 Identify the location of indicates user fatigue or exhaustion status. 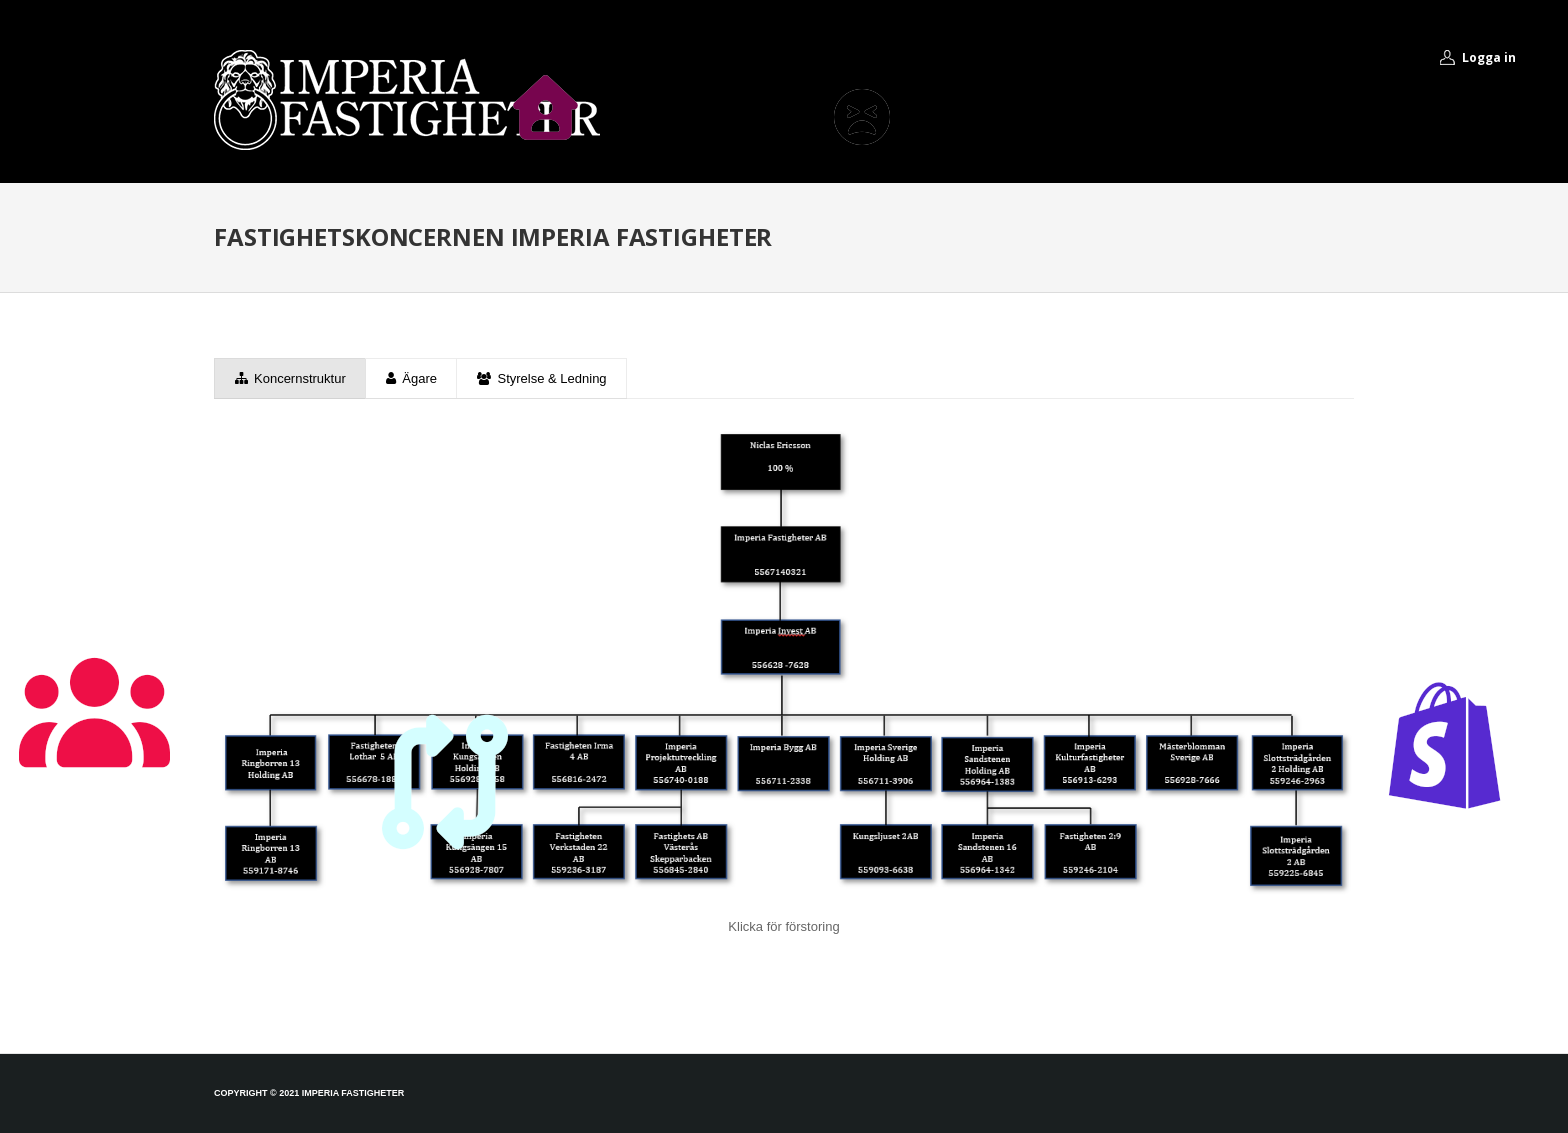
(862, 117).